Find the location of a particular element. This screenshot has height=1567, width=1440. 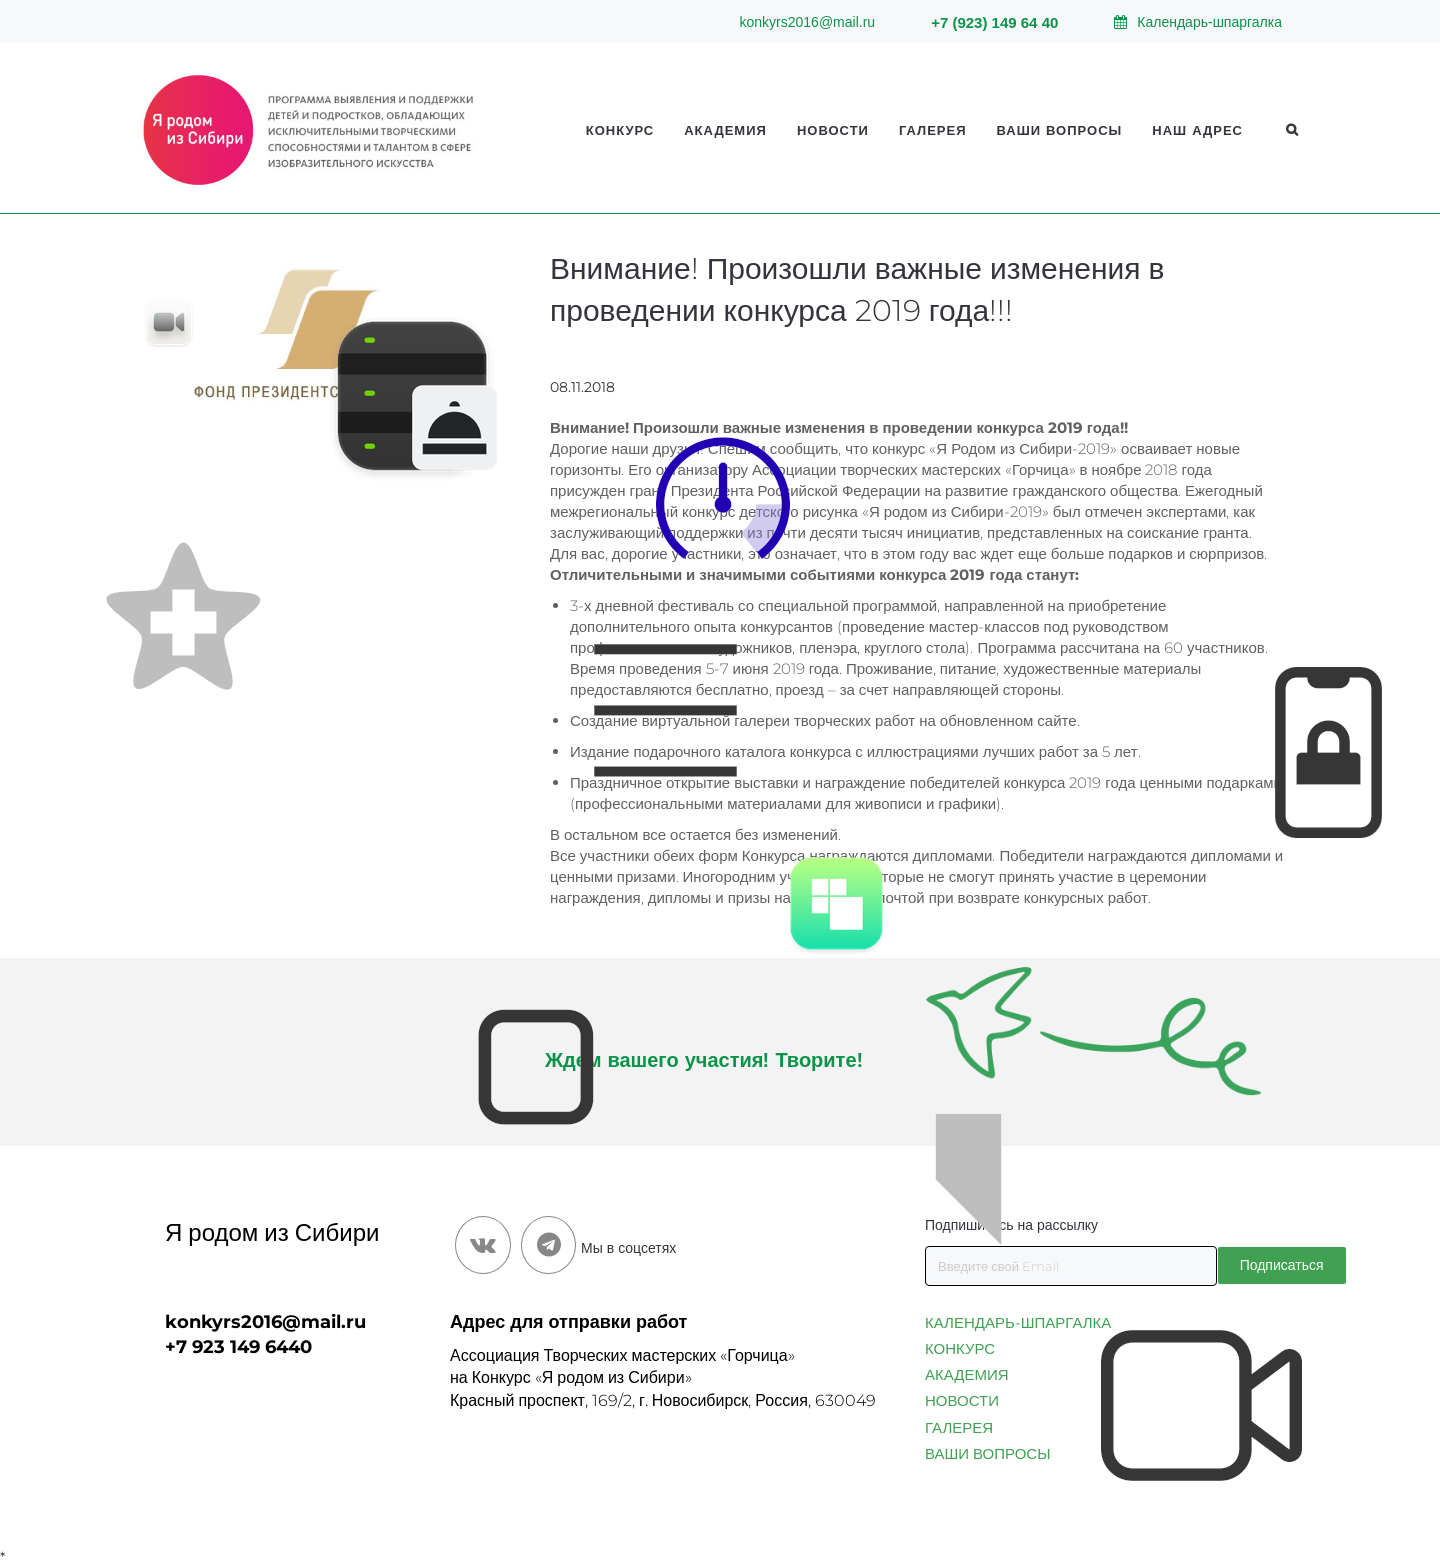

open camera or start video recording is located at coordinates (169, 322).